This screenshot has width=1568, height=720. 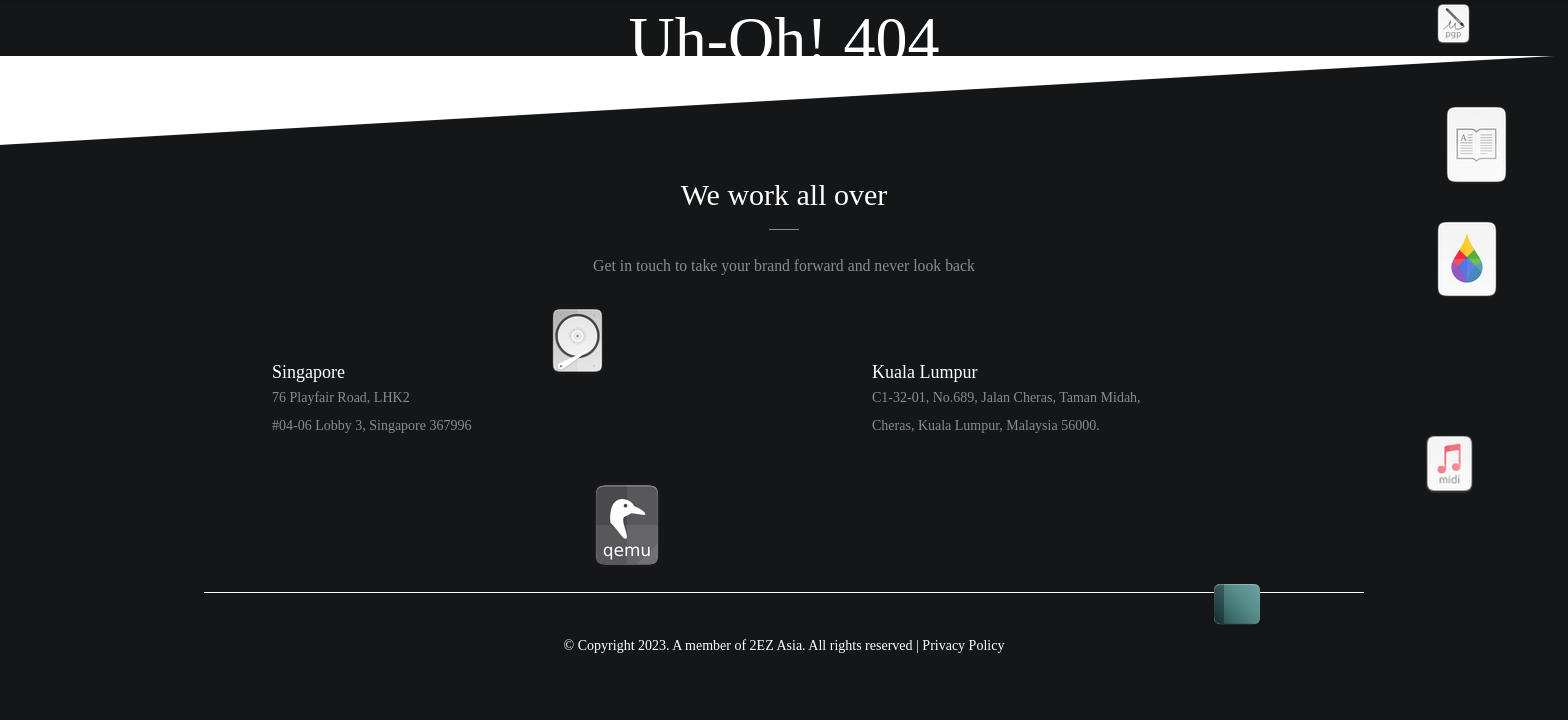 What do you see at coordinates (577, 340) in the screenshot?
I see `open disk management utility` at bounding box center [577, 340].